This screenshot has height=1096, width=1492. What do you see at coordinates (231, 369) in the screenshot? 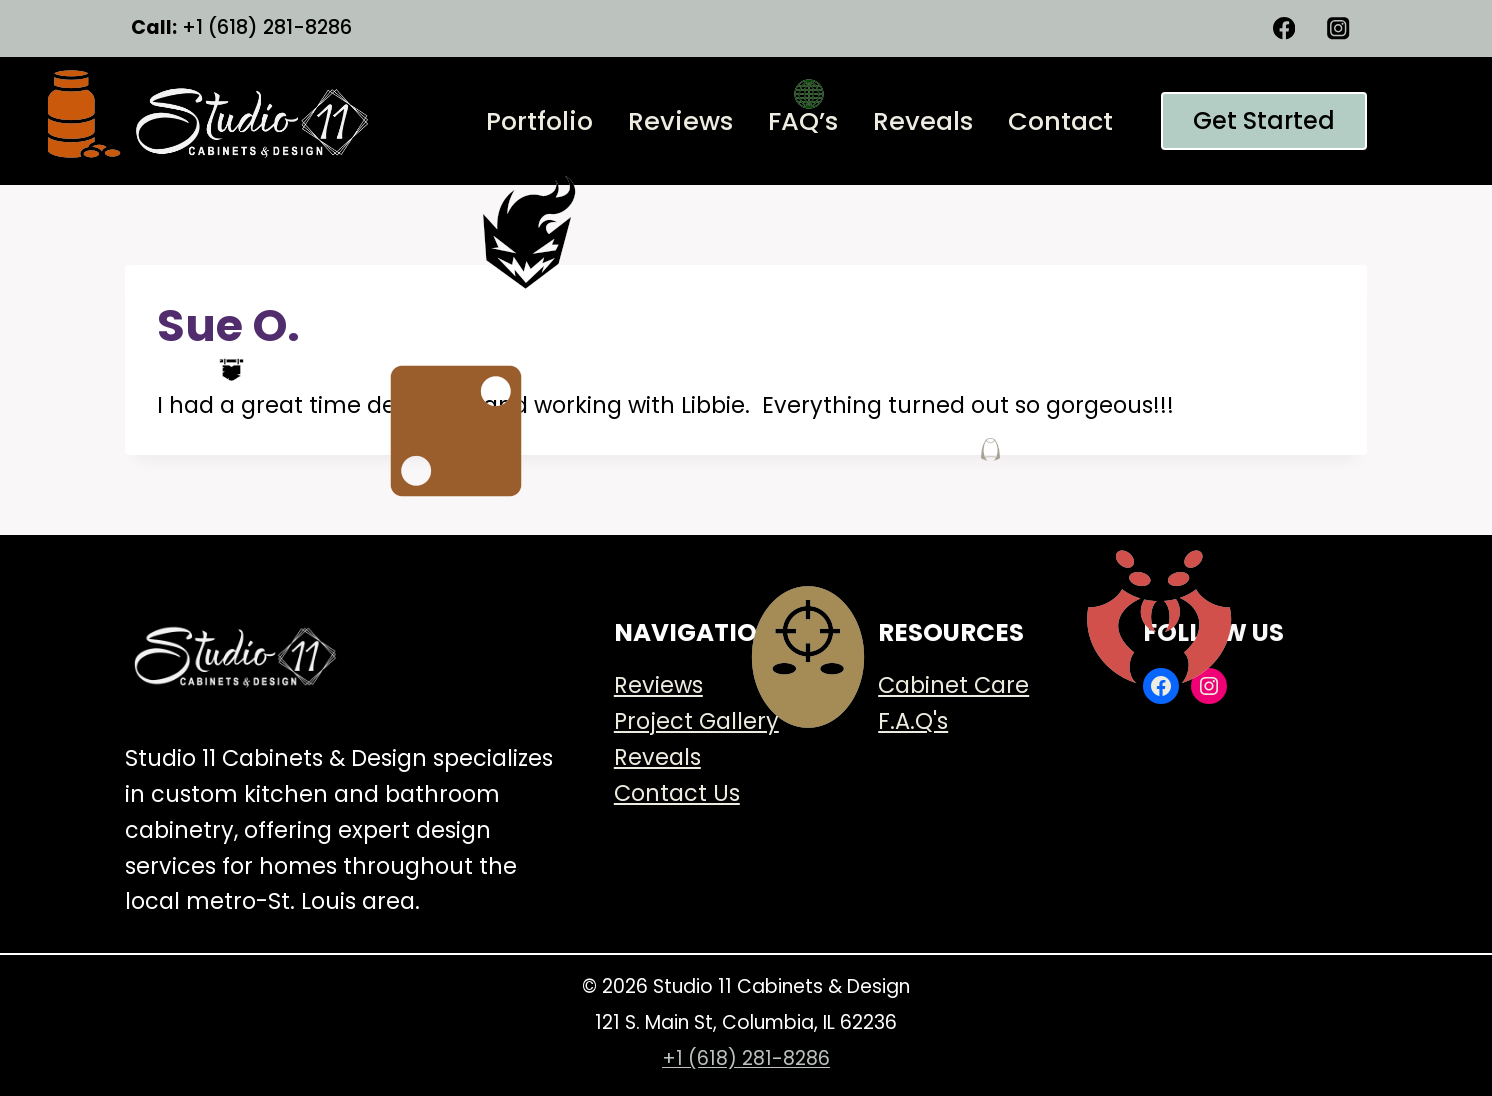
I see `view shop or storefront location` at bounding box center [231, 369].